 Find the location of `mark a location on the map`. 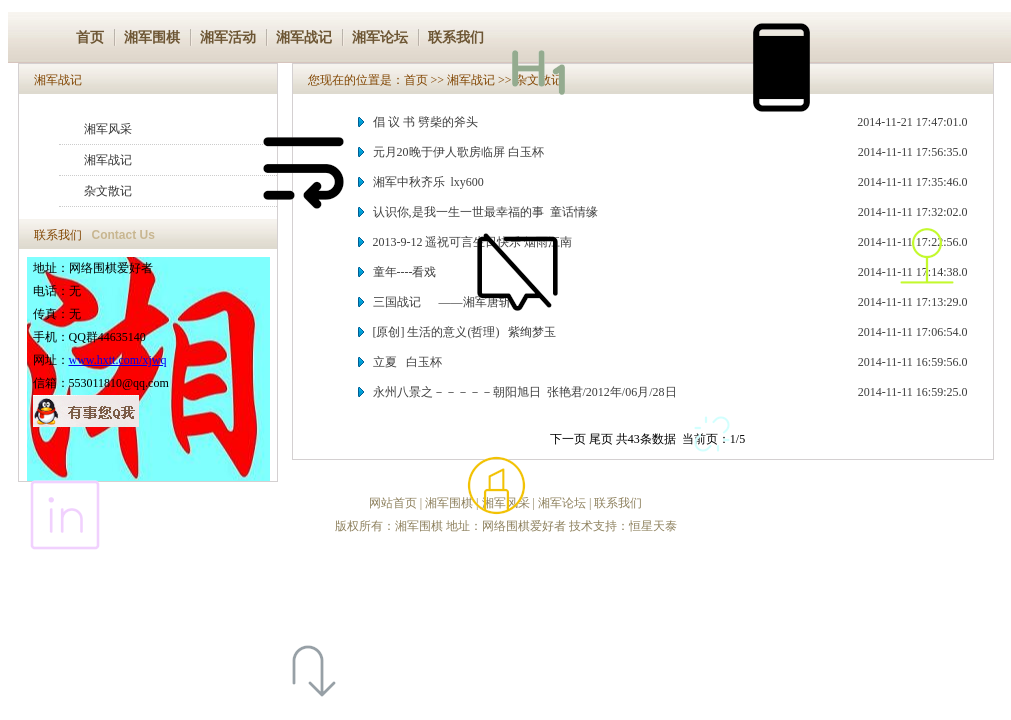

mark a location on the map is located at coordinates (927, 257).